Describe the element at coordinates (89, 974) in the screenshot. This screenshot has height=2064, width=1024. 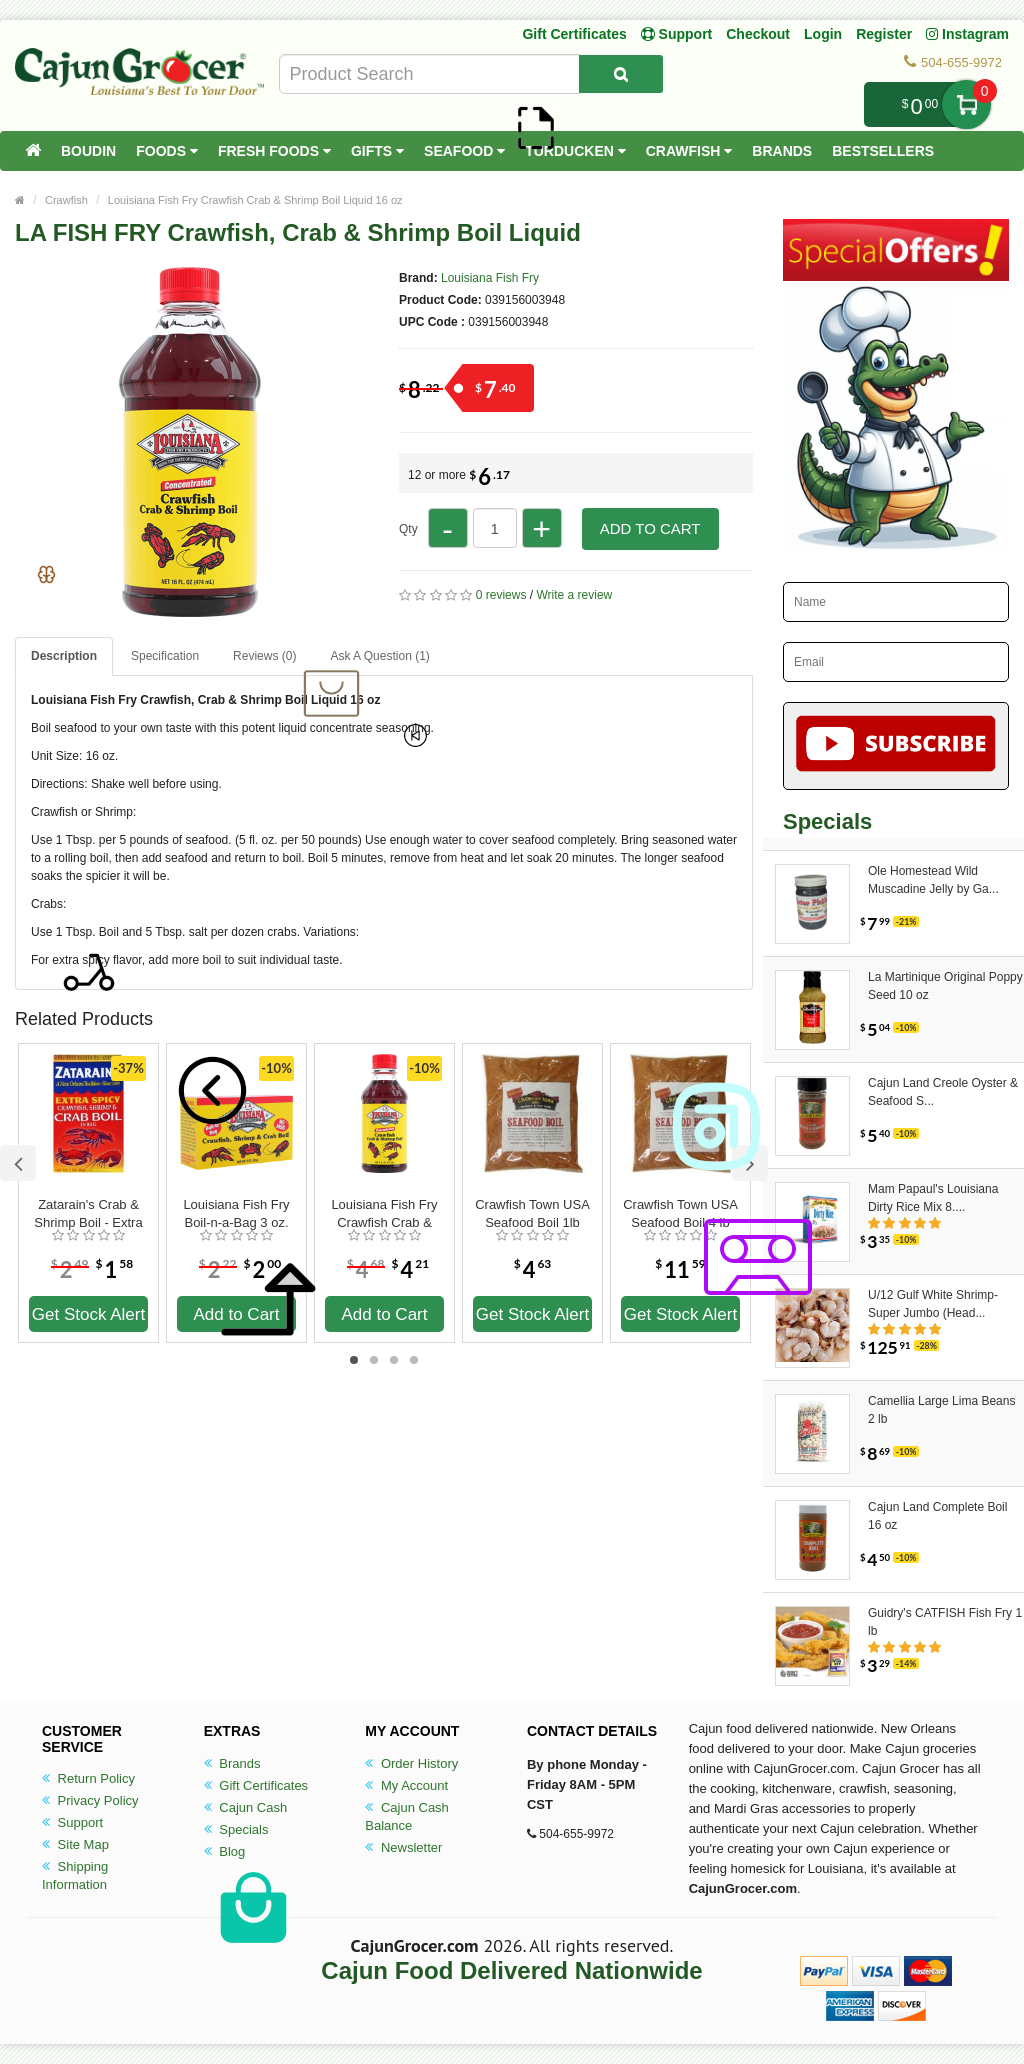
I see `select scooter as transportation mode` at that location.